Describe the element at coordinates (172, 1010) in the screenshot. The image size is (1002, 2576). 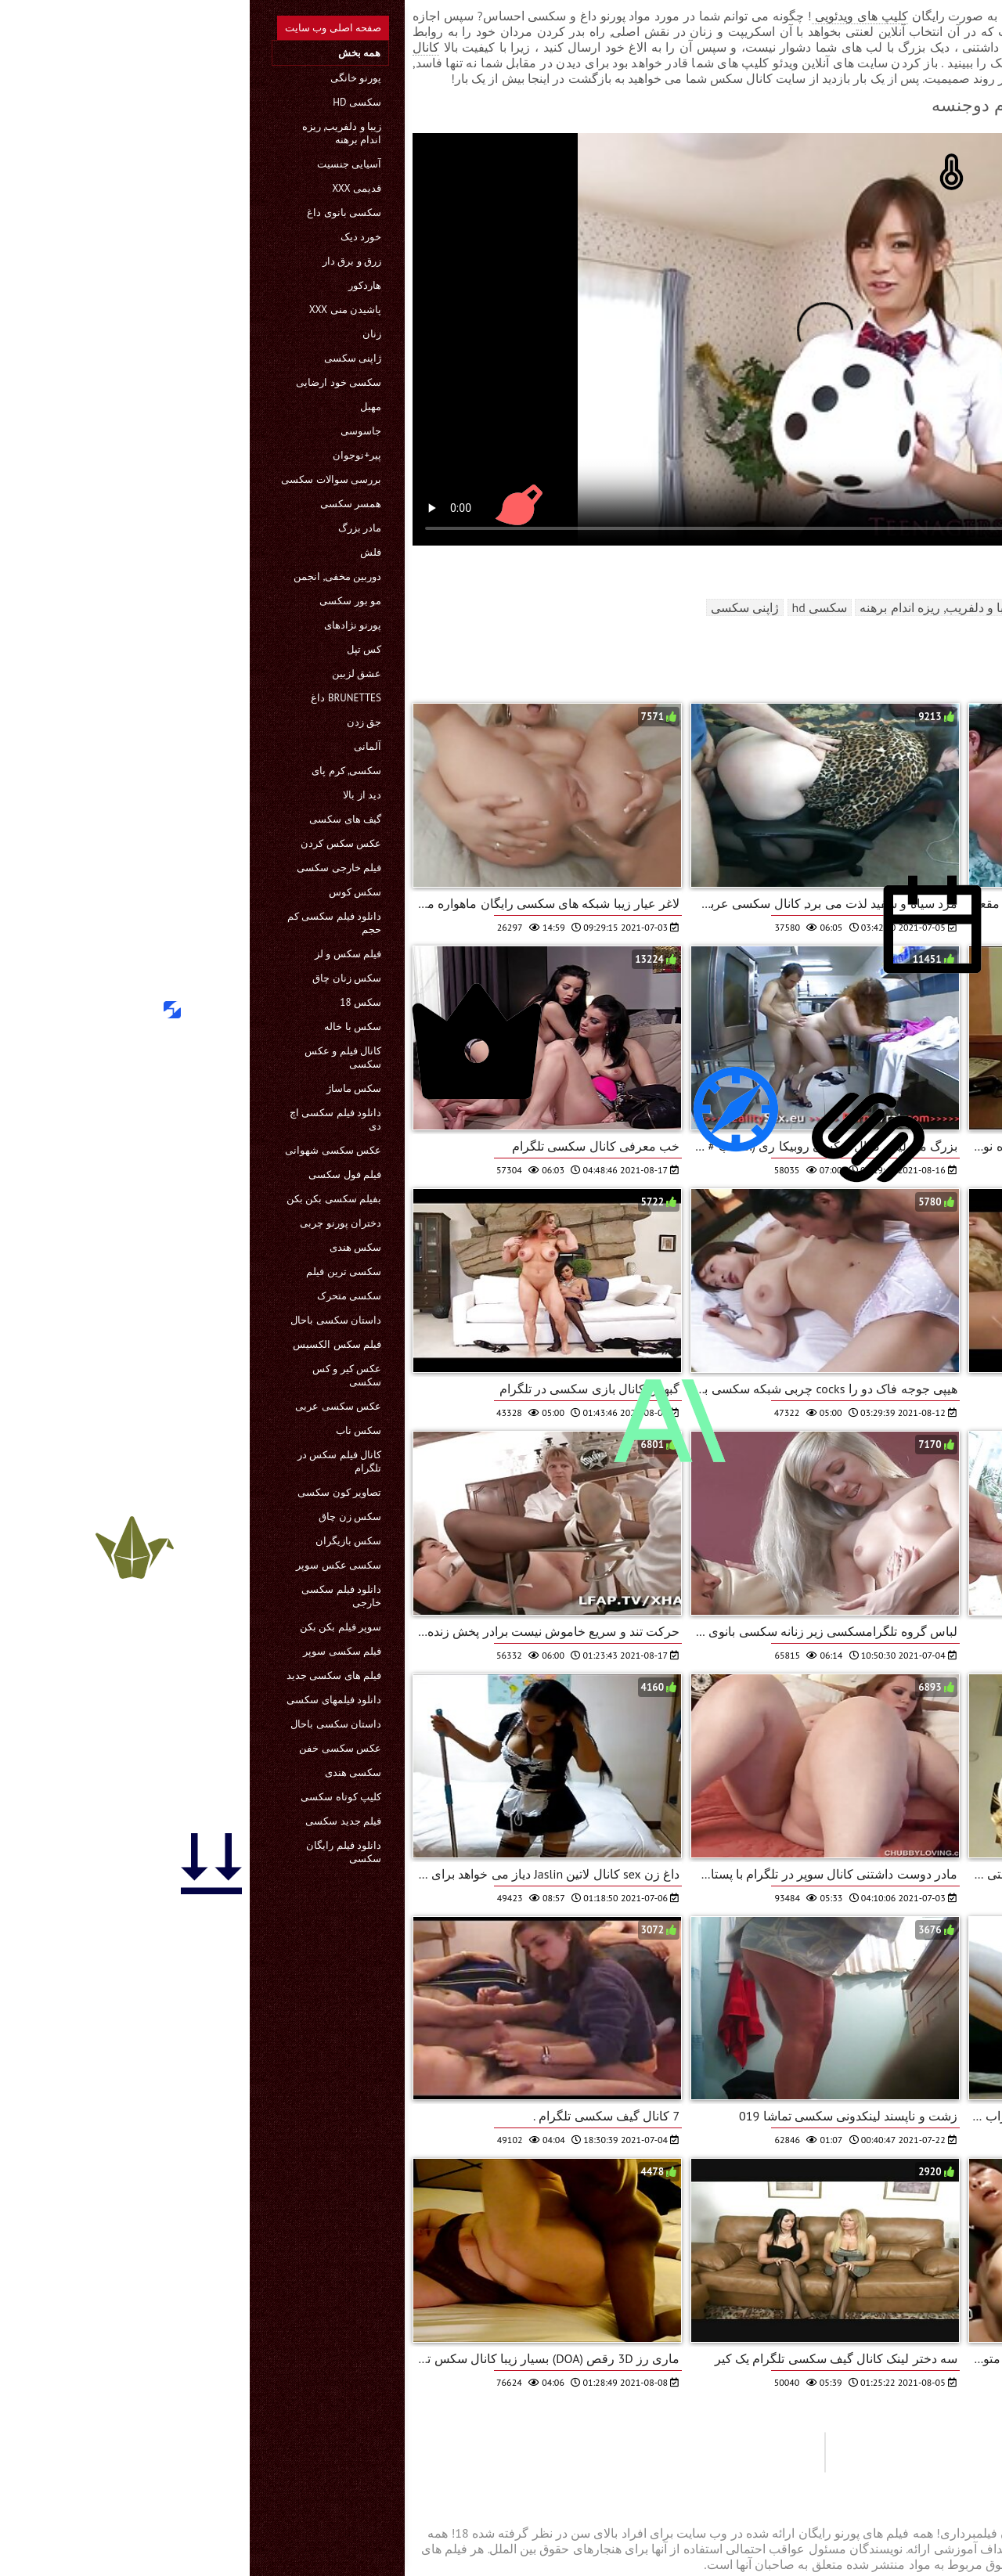
I see `open Coggle mind mapping app` at that location.